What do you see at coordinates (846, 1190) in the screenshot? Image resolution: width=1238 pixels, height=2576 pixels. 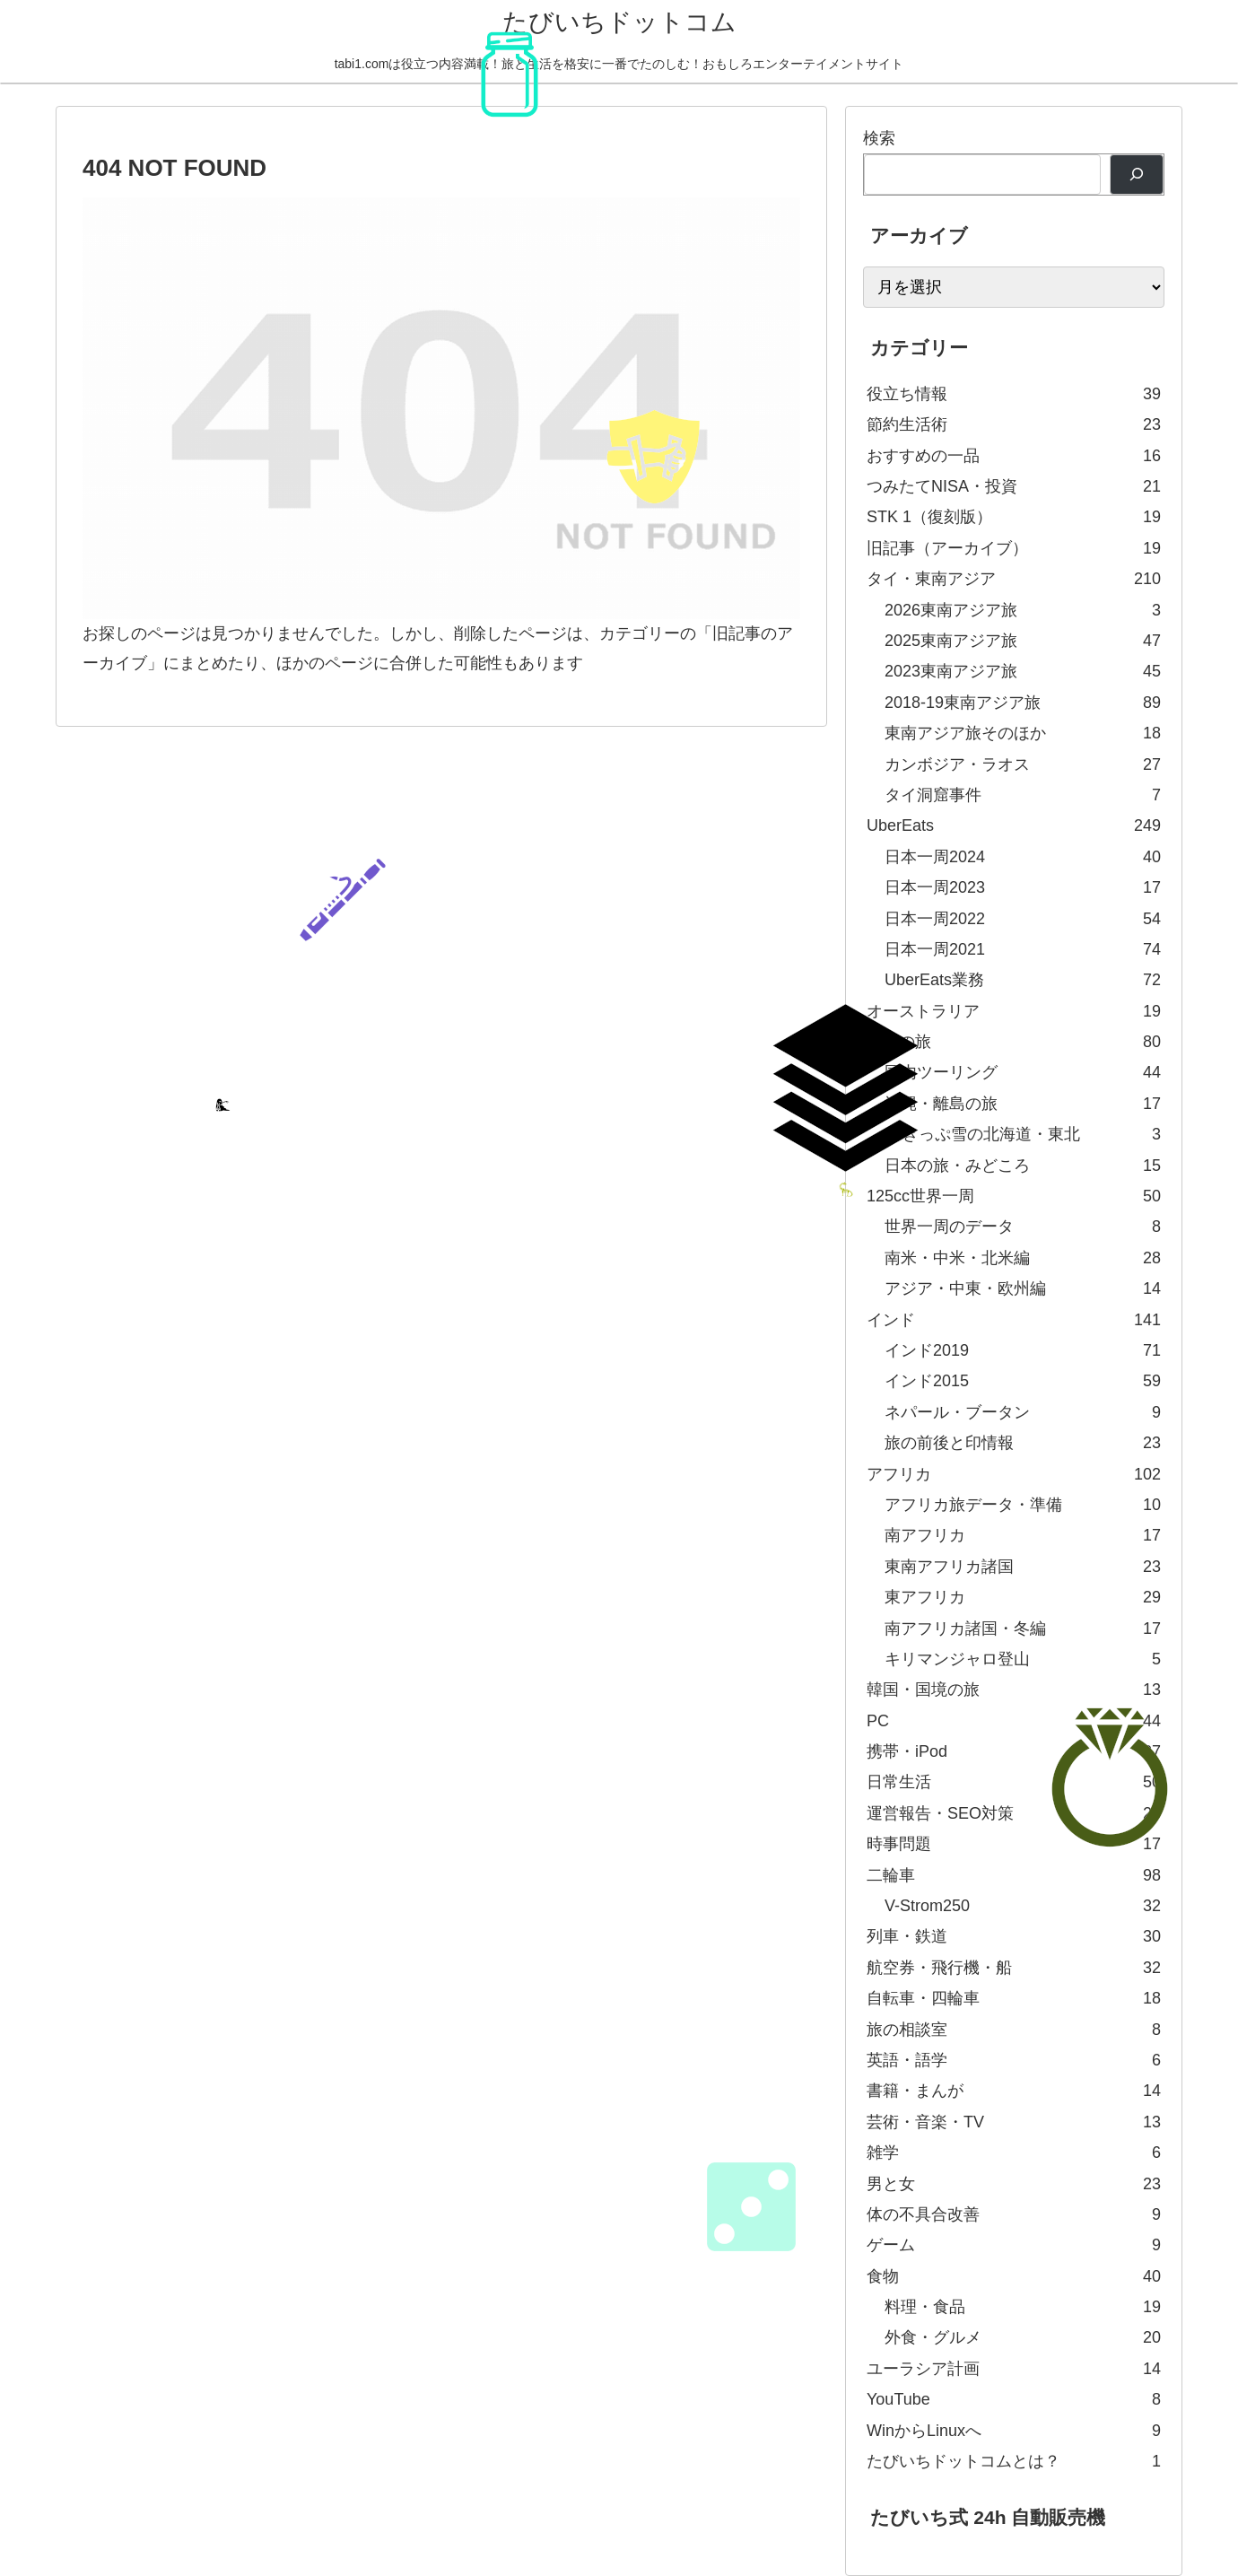 I see `view dinosaur exhibit or paleontology section` at bounding box center [846, 1190].